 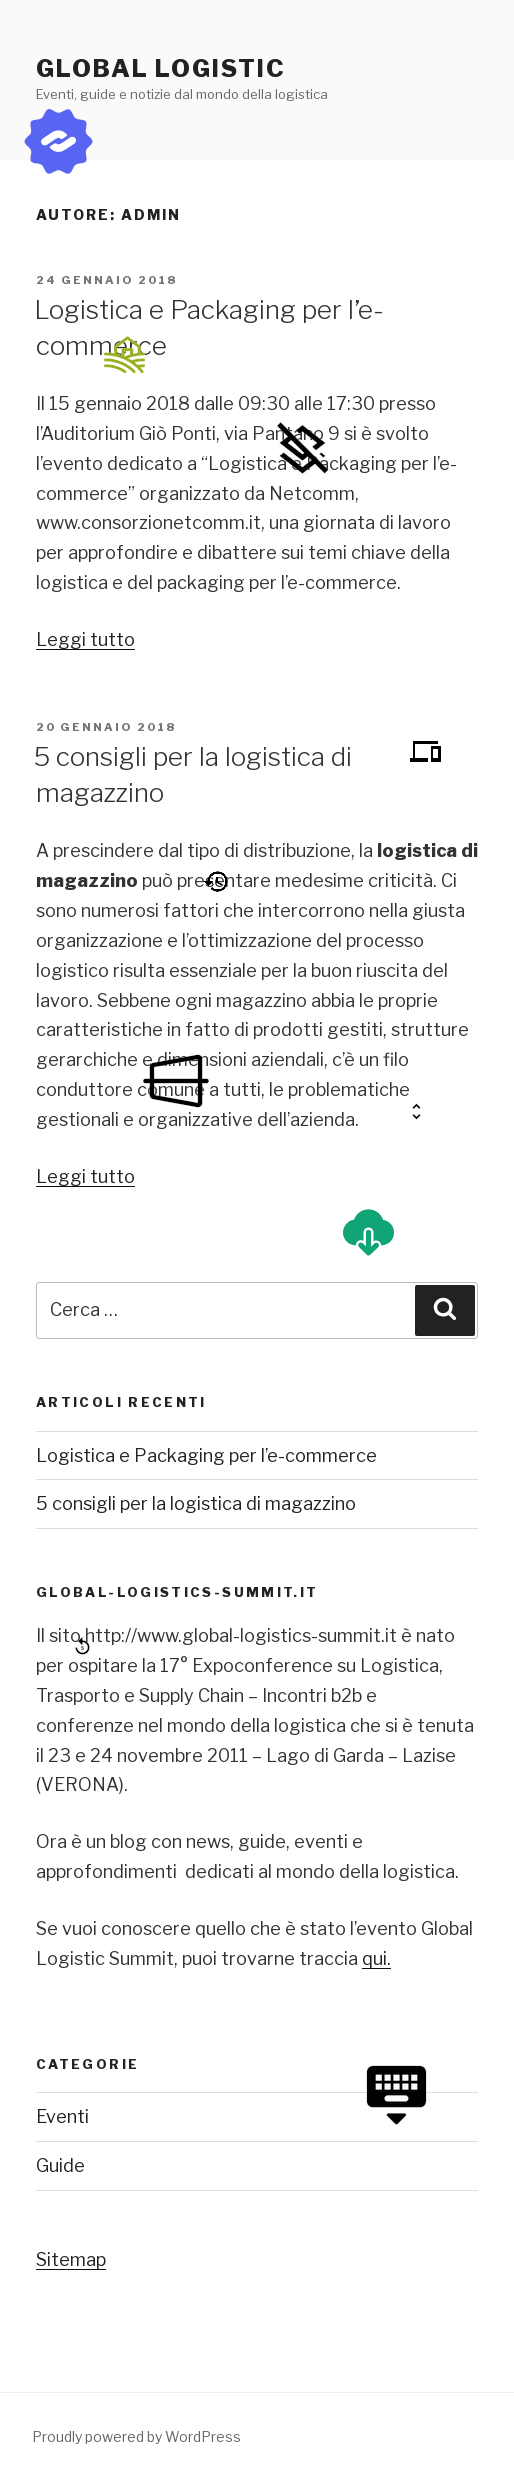 I want to click on hide the on-screen keyboard, so click(x=396, y=2092).